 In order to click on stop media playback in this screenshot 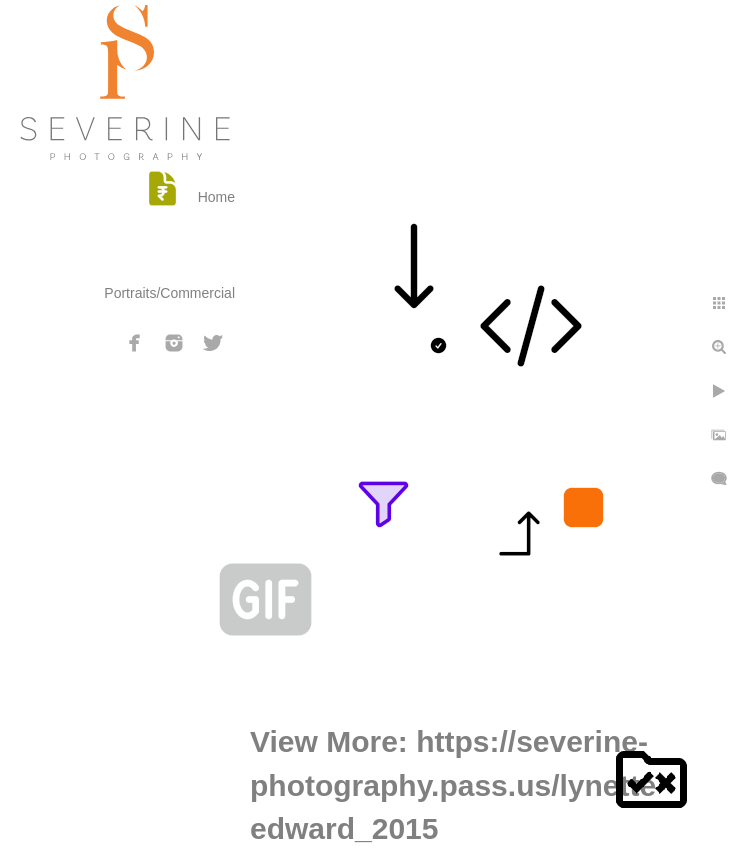, I will do `click(583, 507)`.